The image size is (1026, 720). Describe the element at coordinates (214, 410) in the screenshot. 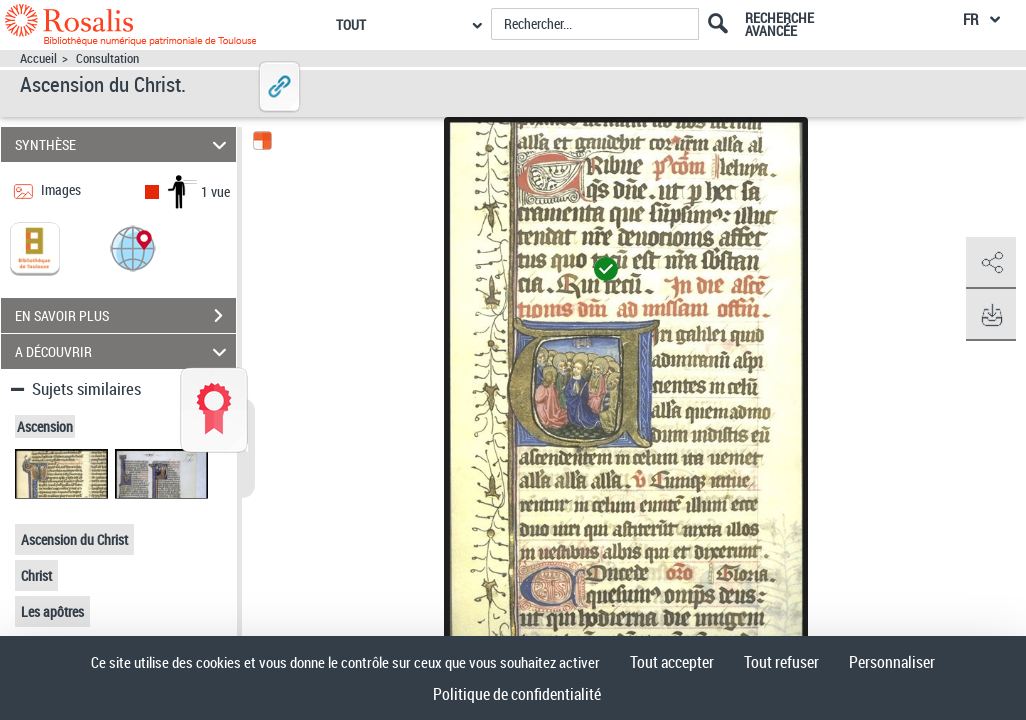

I see `a pkcs7 certificate file or security credential` at that location.